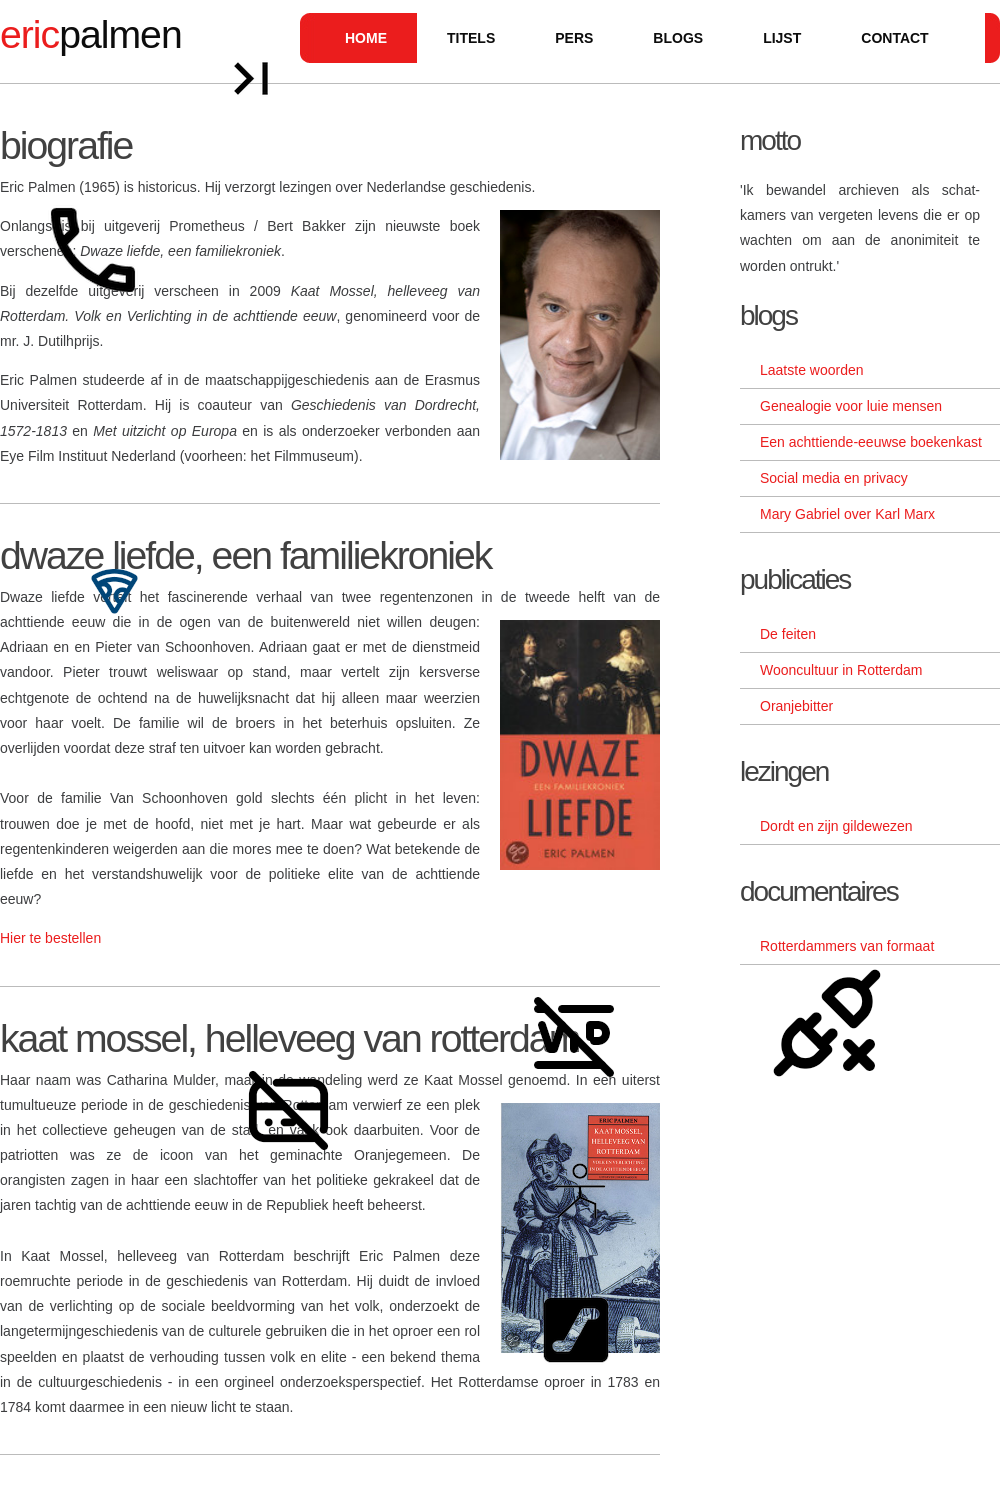 This screenshot has width=1000, height=1485. Describe the element at coordinates (93, 250) in the screenshot. I see `tap to make a phone call` at that location.